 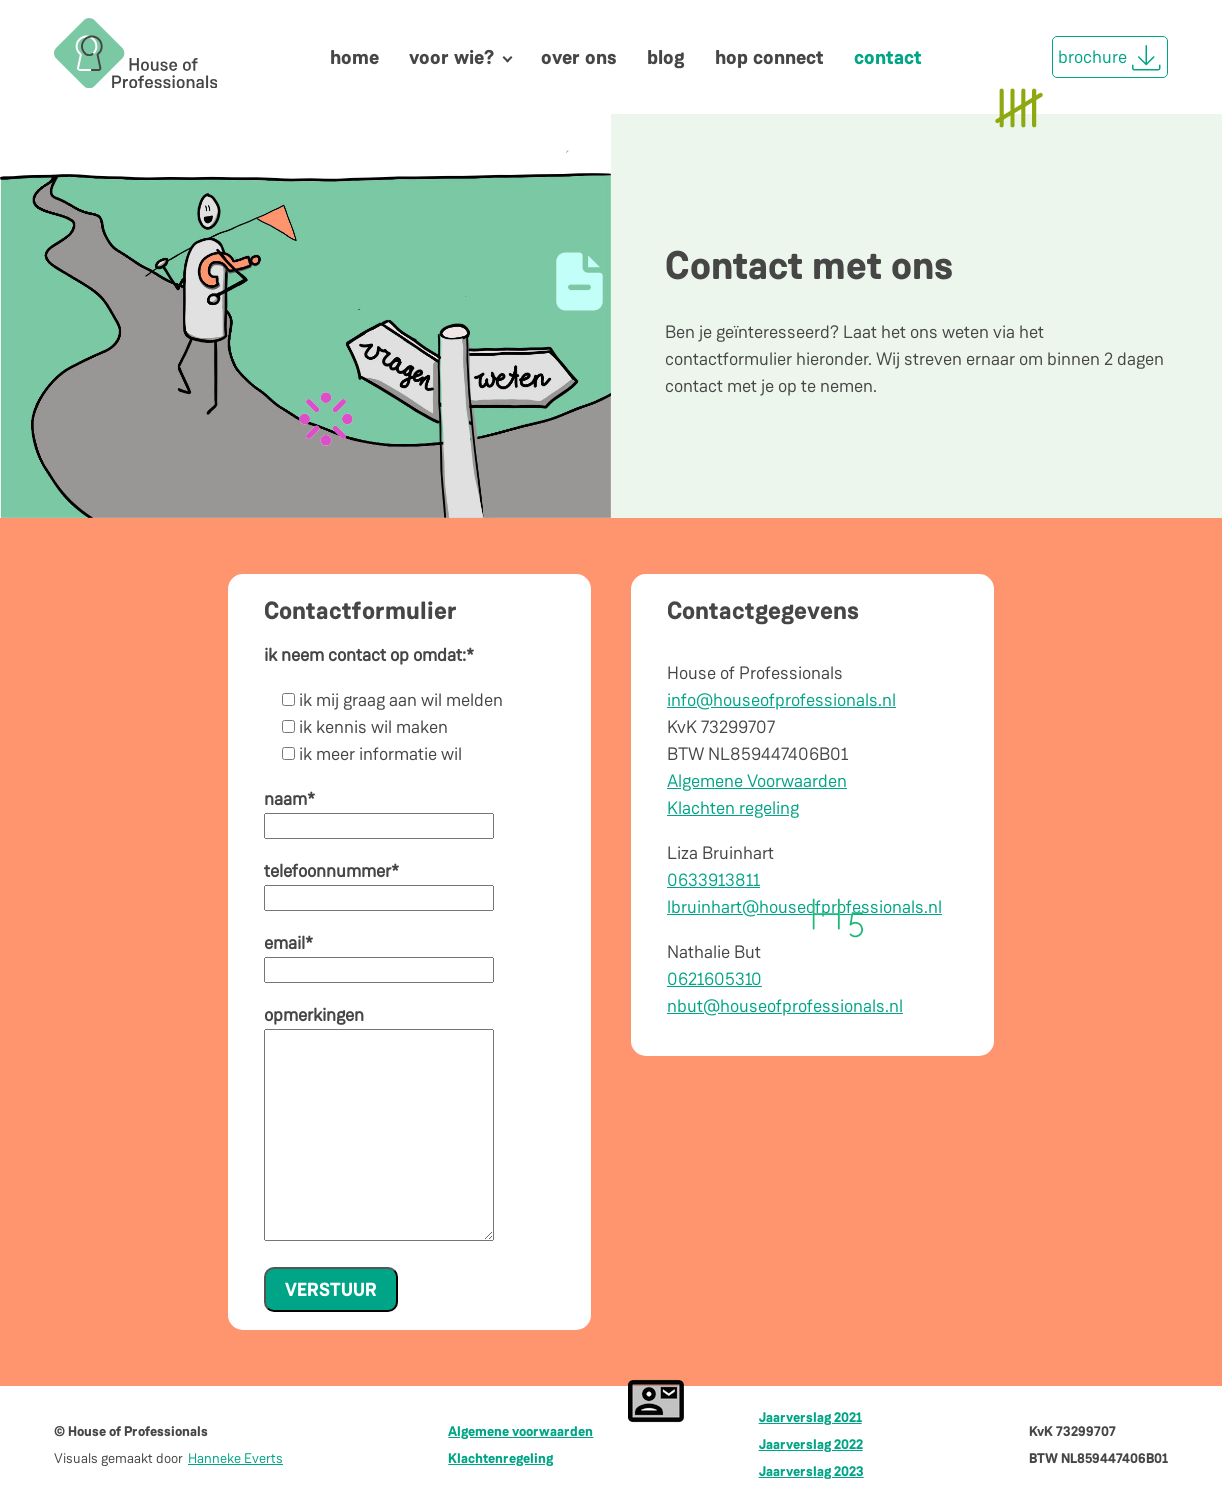 What do you see at coordinates (835, 917) in the screenshot?
I see `format text as heading level 5` at bounding box center [835, 917].